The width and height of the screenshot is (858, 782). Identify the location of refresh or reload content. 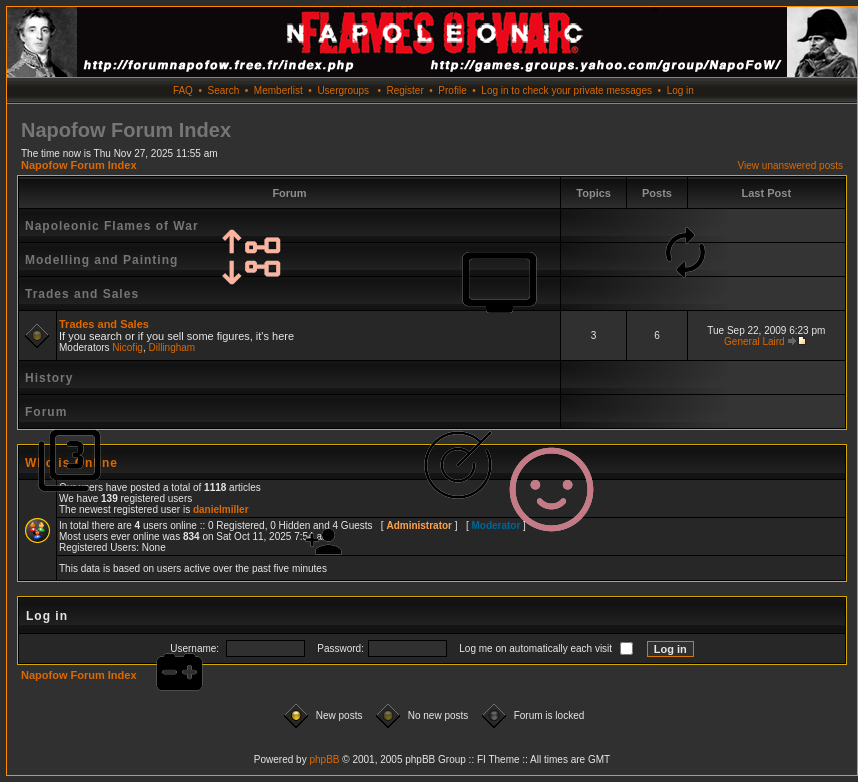
(685, 252).